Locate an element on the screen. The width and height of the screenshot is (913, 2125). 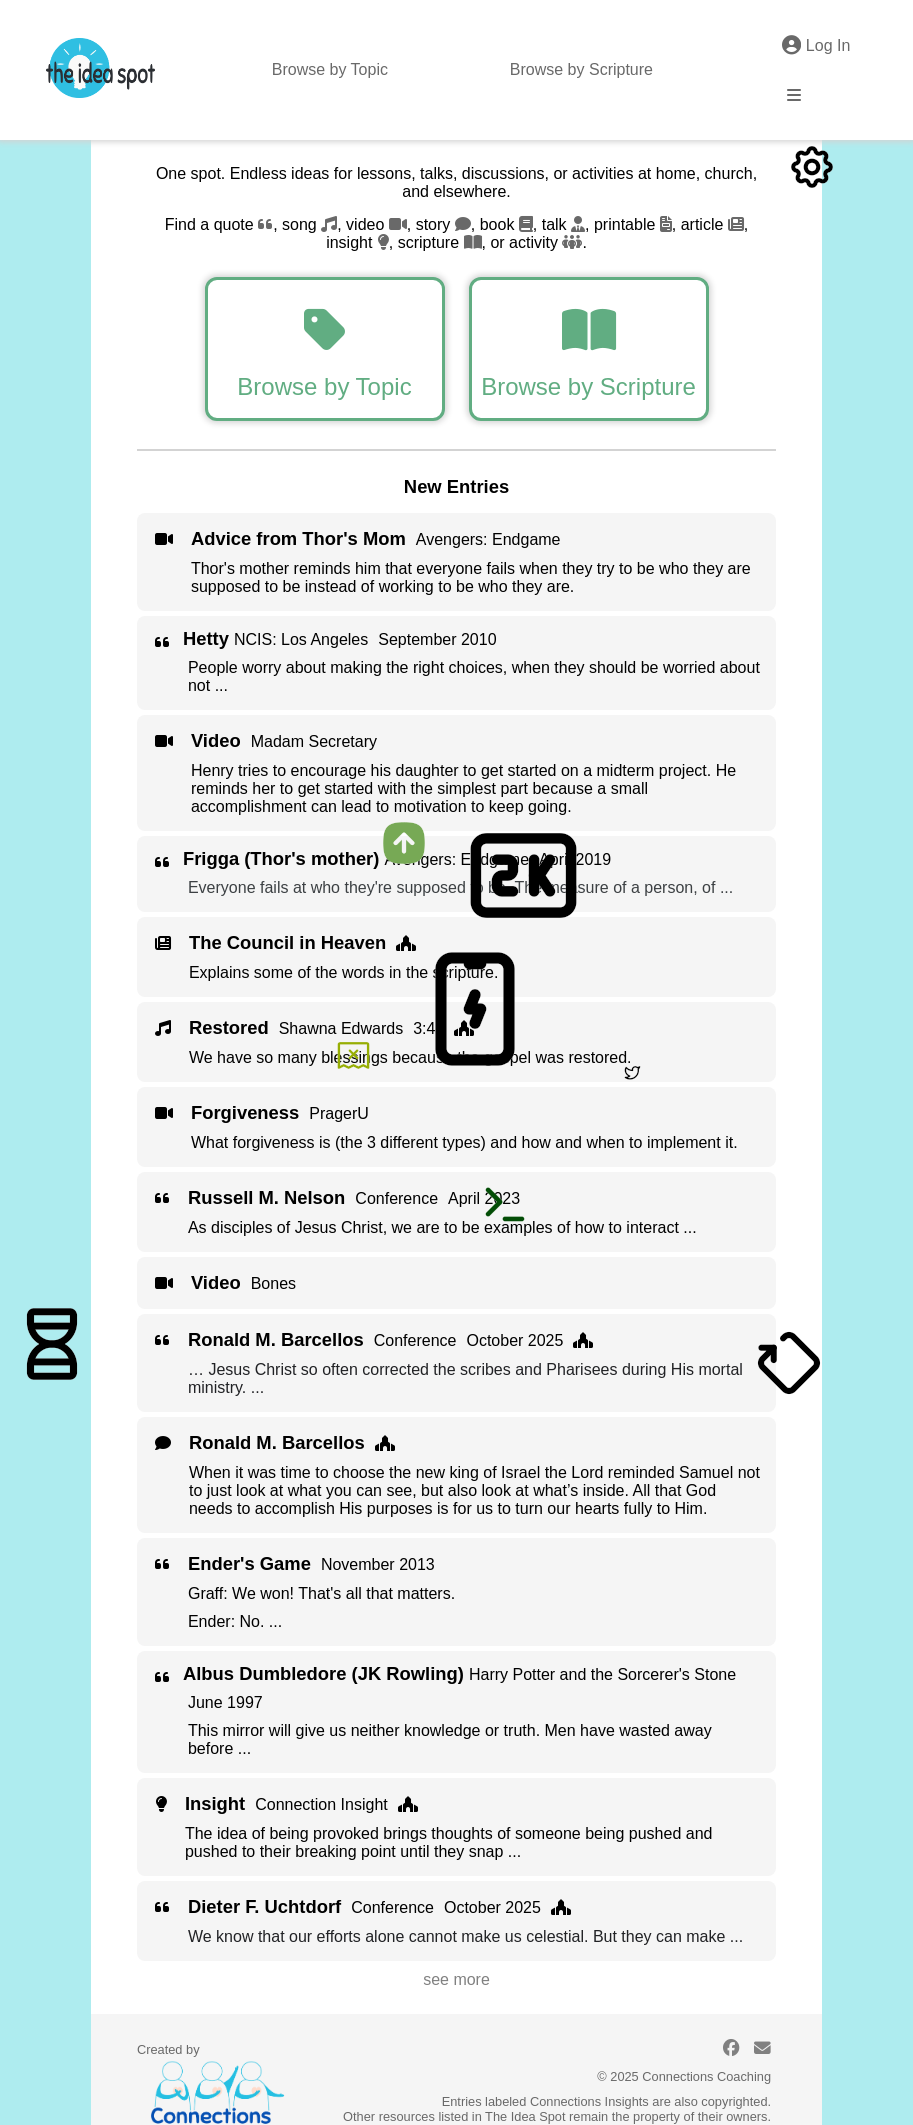
cancel or void a receipt is located at coordinates (353, 1055).